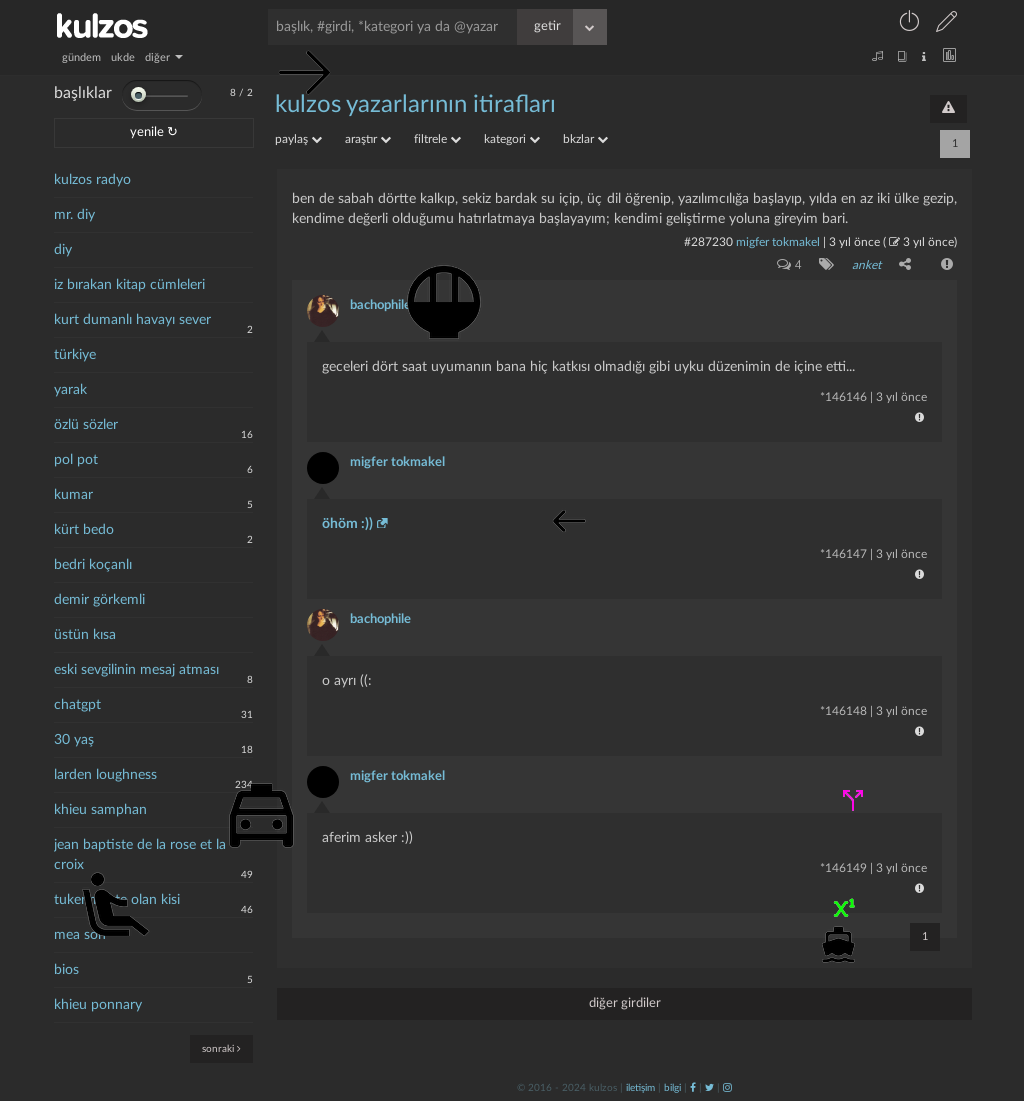 The height and width of the screenshot is (1101, 1024). I want to click on select extra legroom seating option, so click(116, 906).